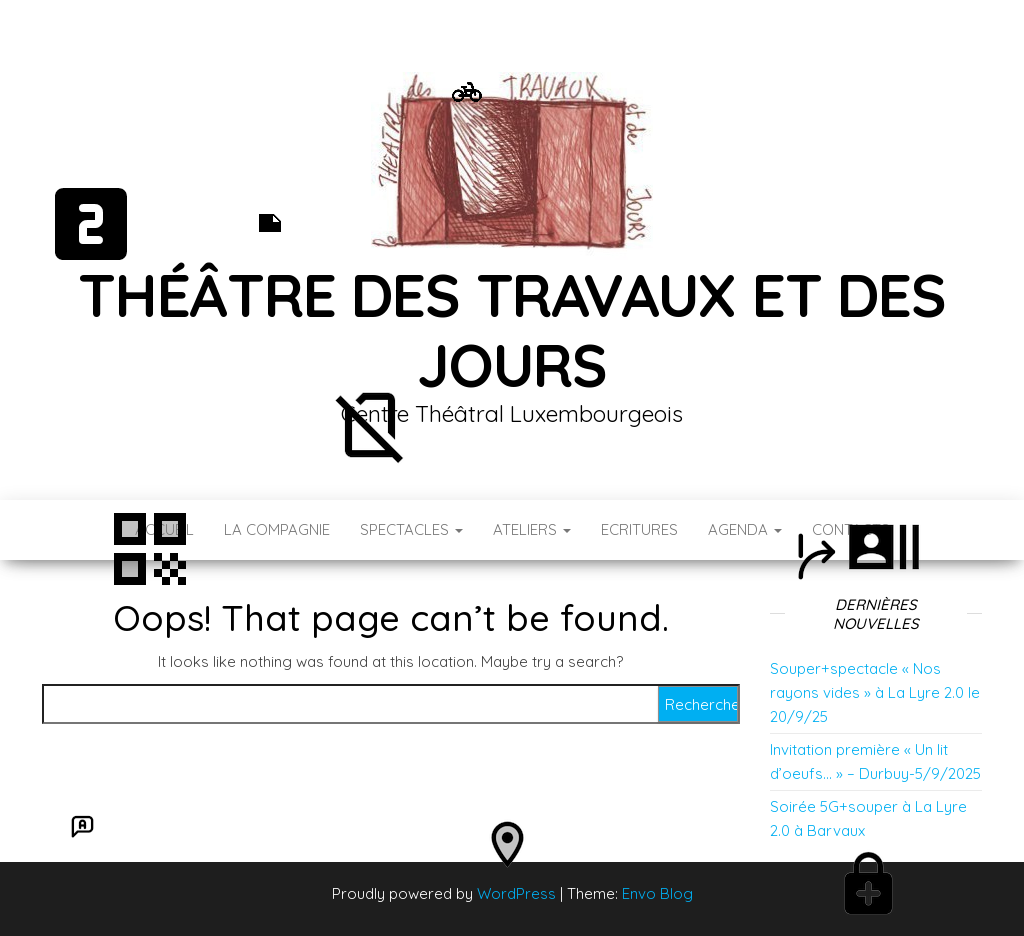 The image size is (1024, 936). I want to click on enable enhanced encryption for secure communication, so click(868, 884).